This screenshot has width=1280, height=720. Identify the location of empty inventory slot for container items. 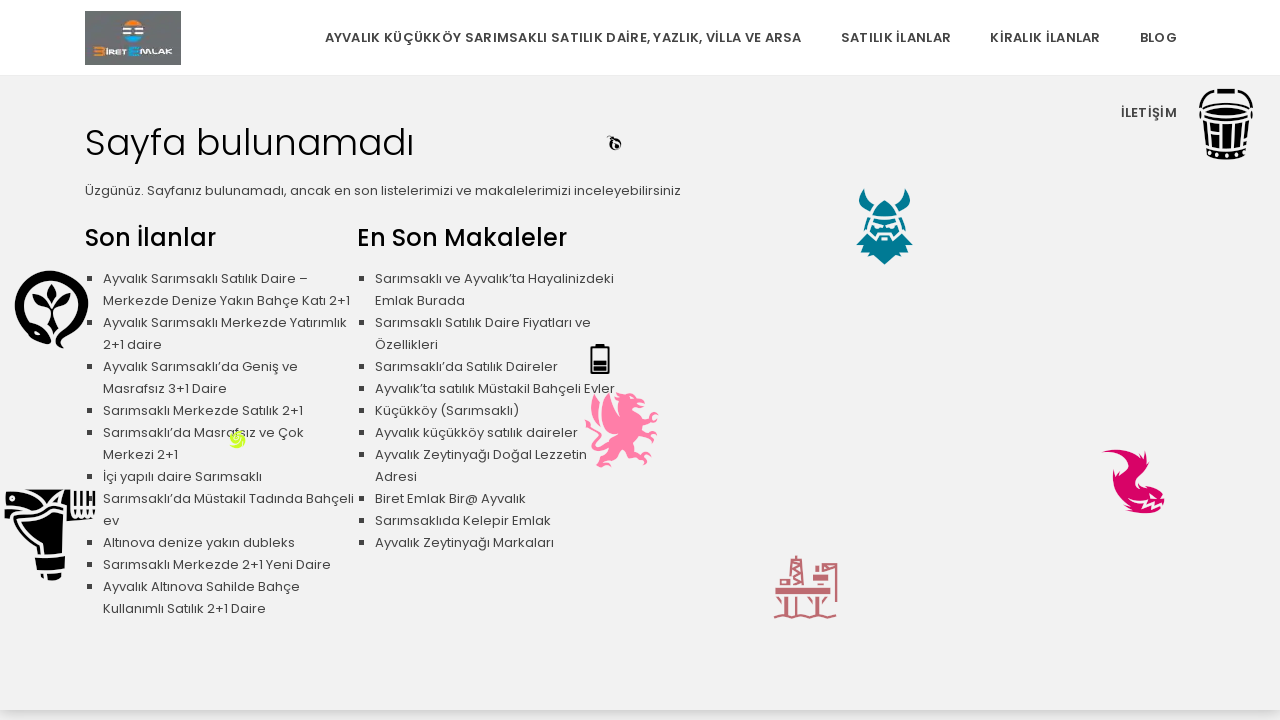
(1226, 122).